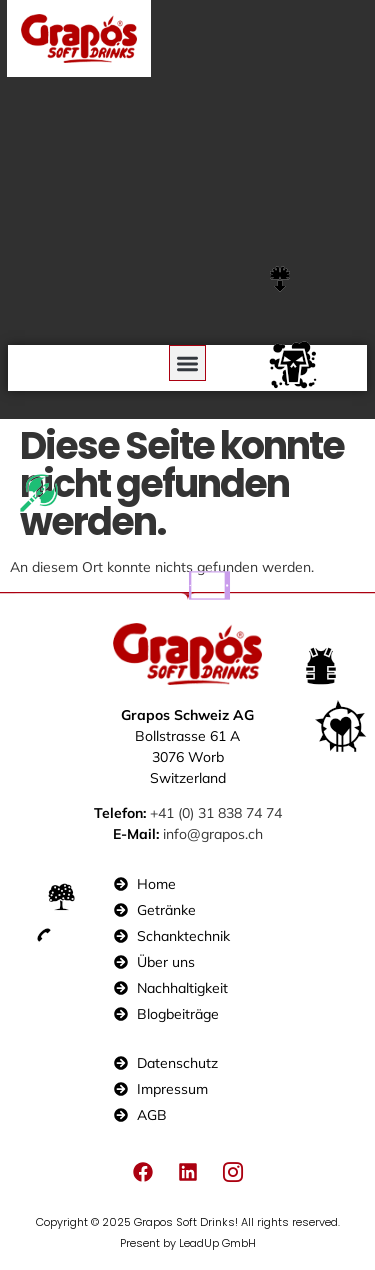  I want to click on access orchard or farming features, so click(61, 896).